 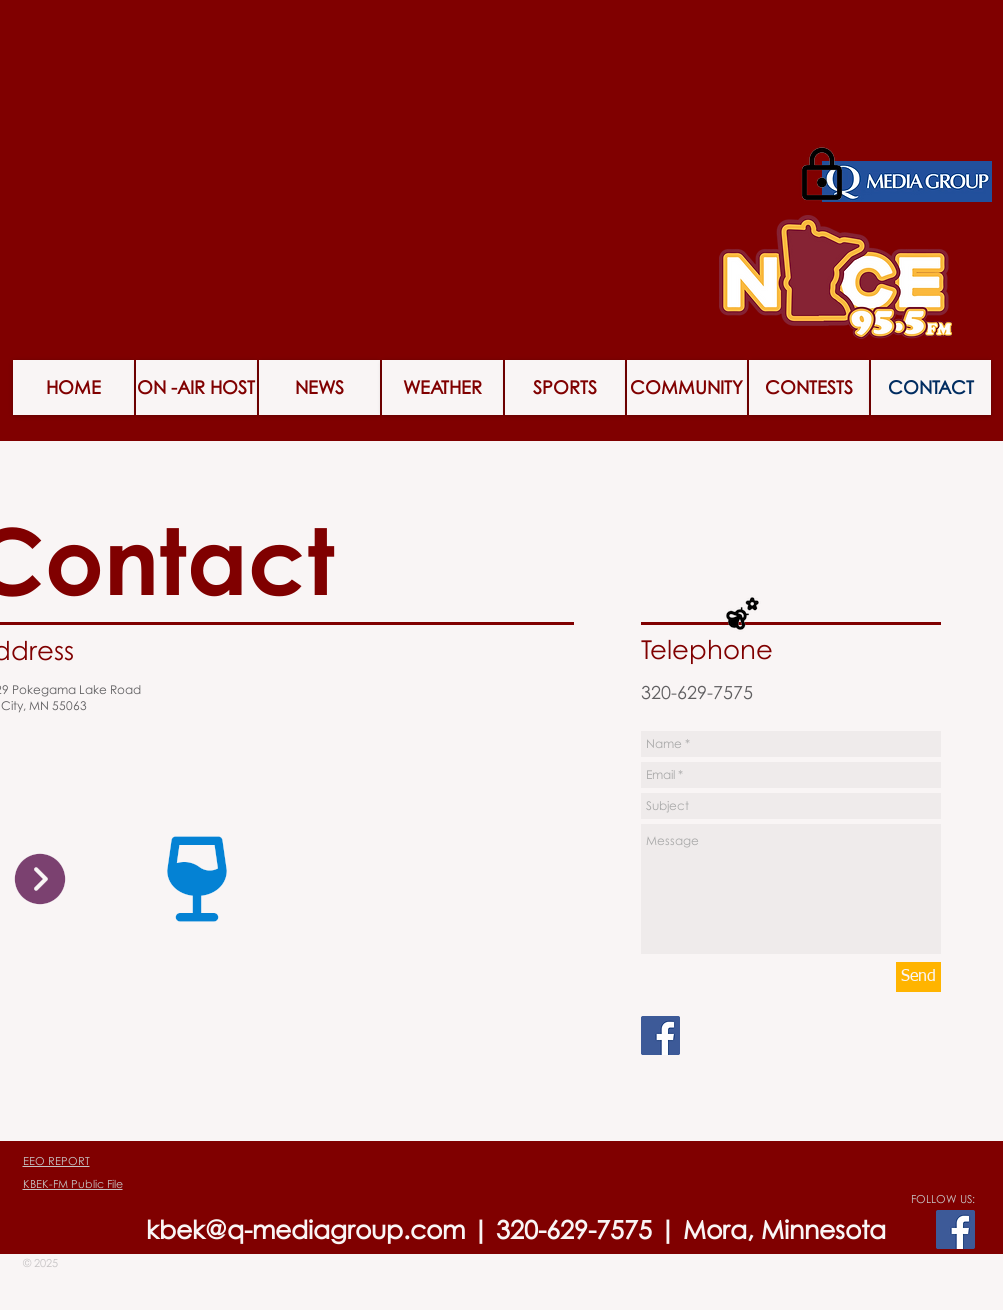 I want to click on lock or secure this item, so click(x=822, y=175).